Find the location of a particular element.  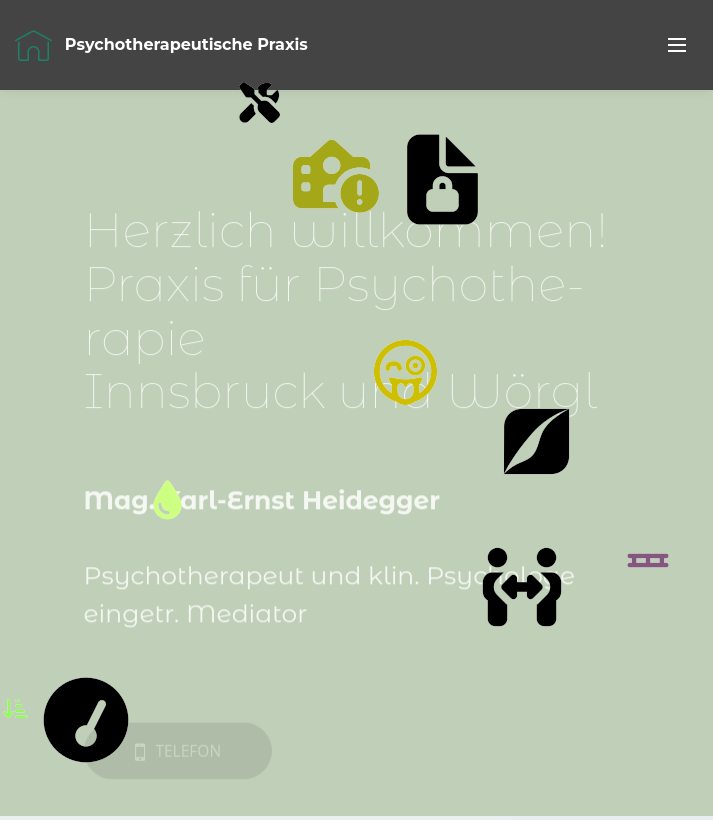

react with a playful or silly emoji is located at coordinates (405, 371).